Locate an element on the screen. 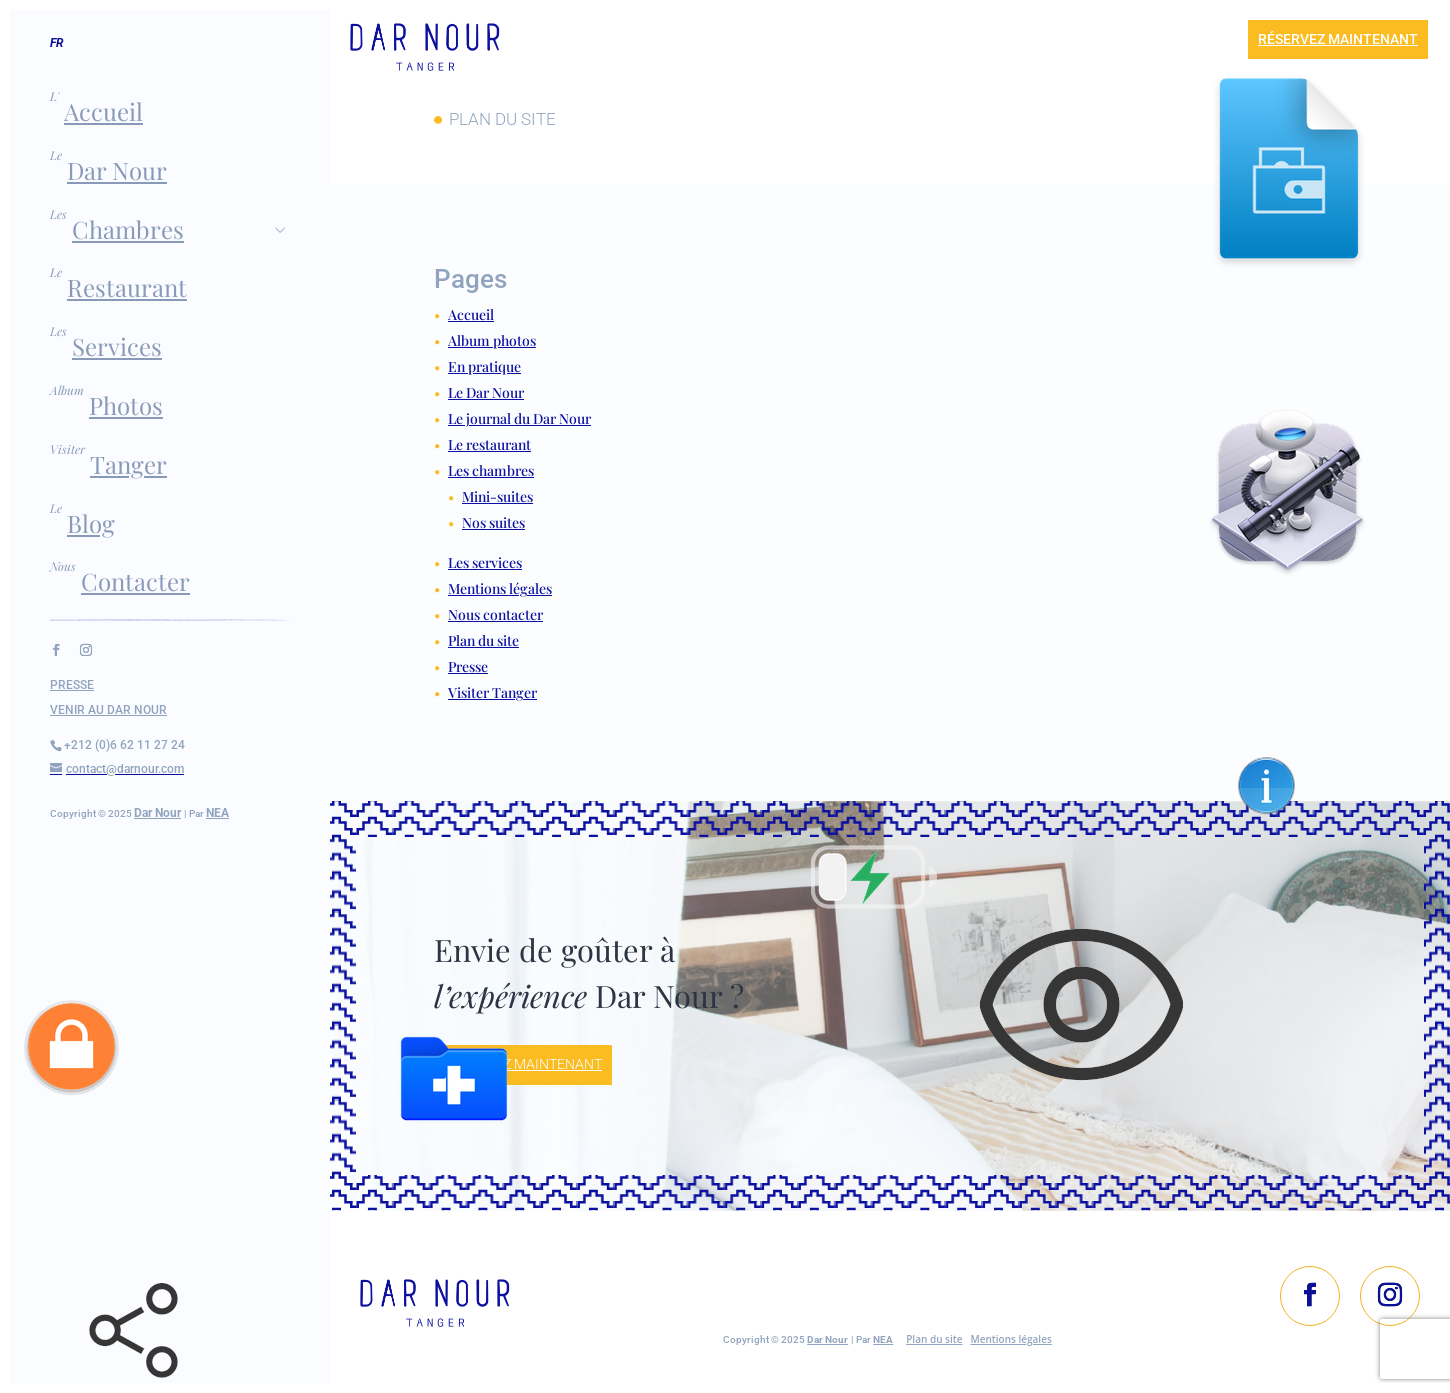 This screenshot has width=1450, height=1393. launch automator to create automated workflows is located at coordinates (1287, 492).